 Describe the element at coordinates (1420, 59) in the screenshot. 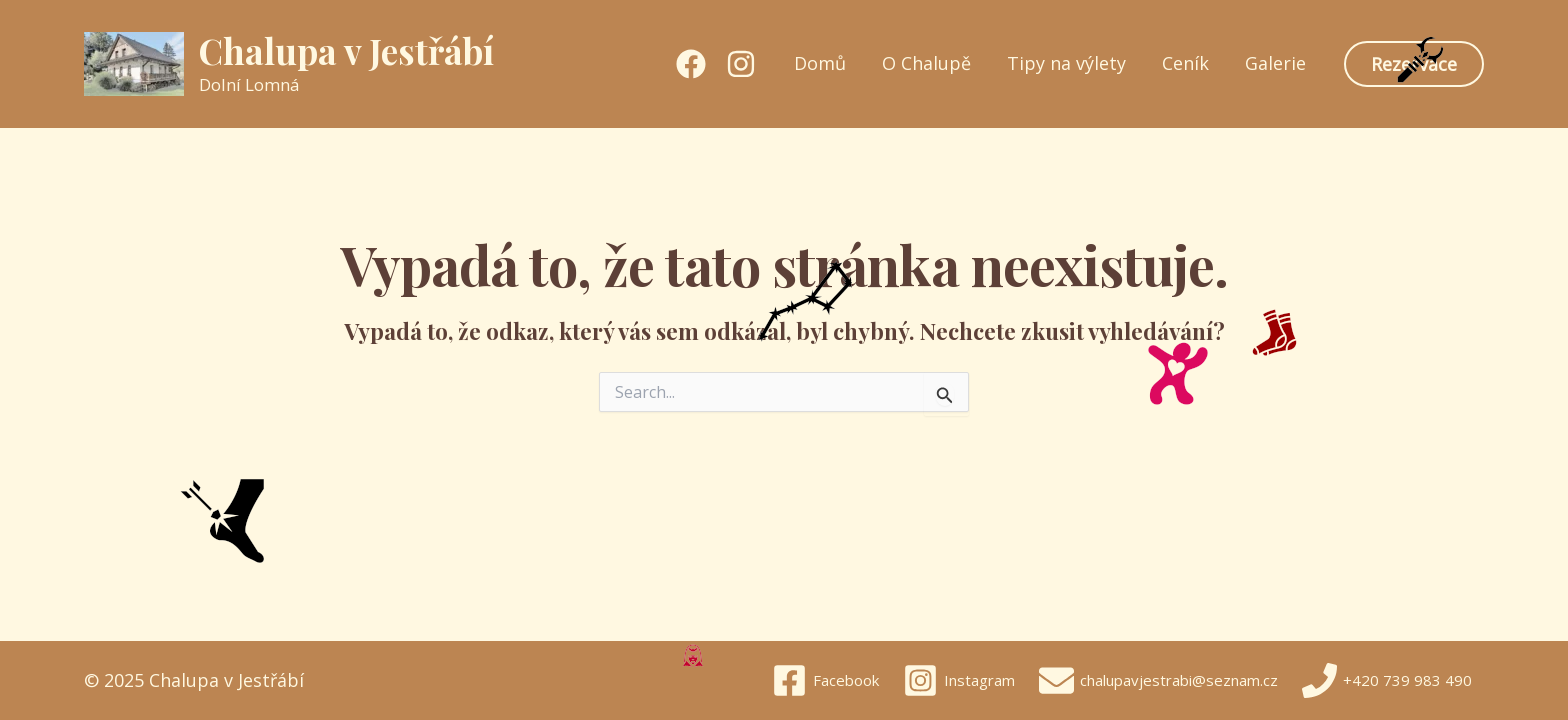

I see `cast a lunar or night-themed spell` at that location.